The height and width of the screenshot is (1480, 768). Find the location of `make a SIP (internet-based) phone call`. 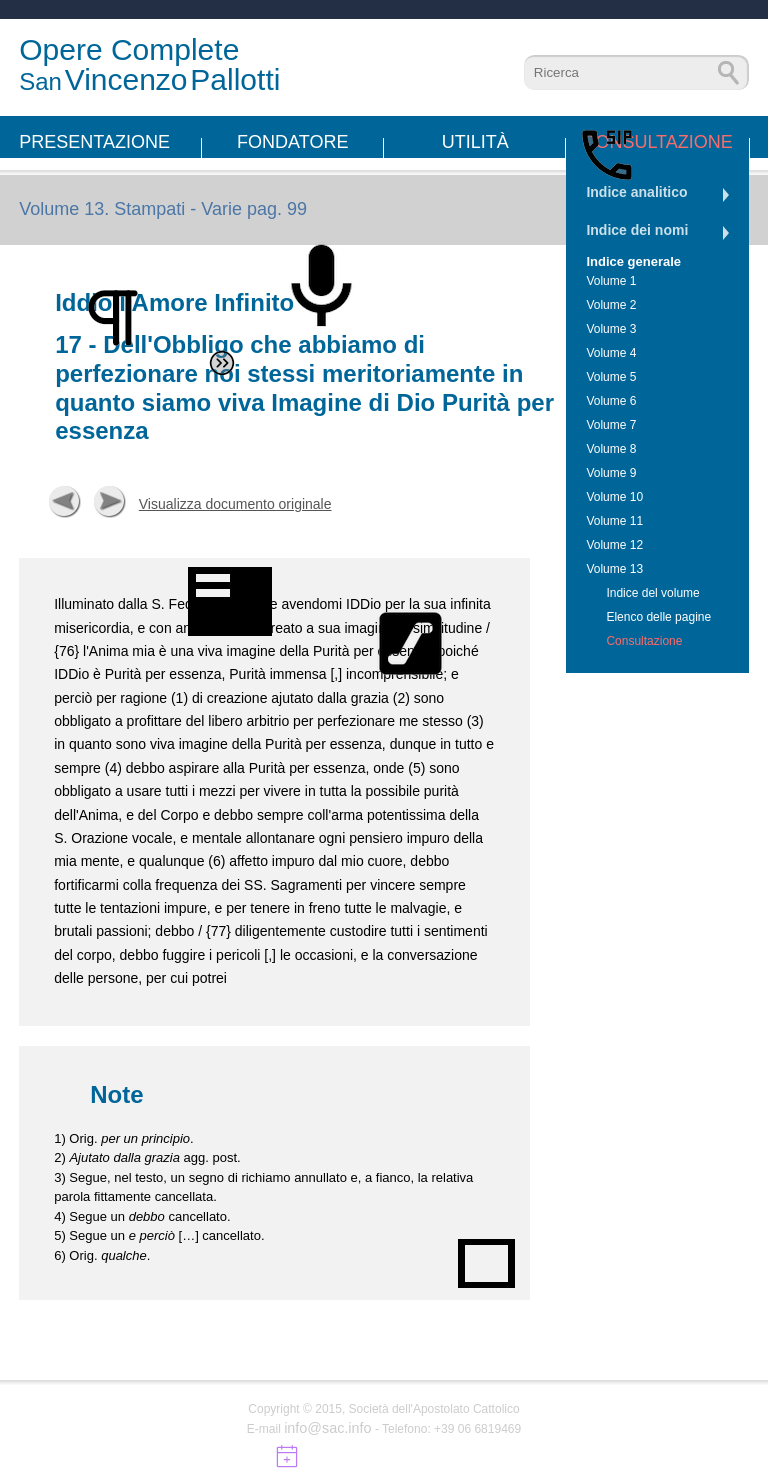

make a SIP (internet-based) phone call is located at coordinates (607, 155).